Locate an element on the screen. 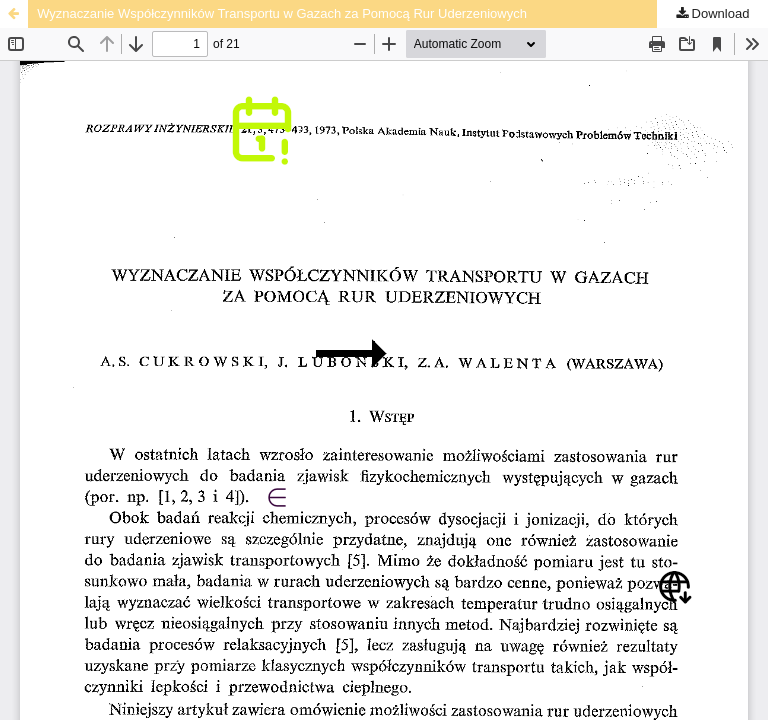  indicates no change or stable trend is located at coordinates (349, 353).